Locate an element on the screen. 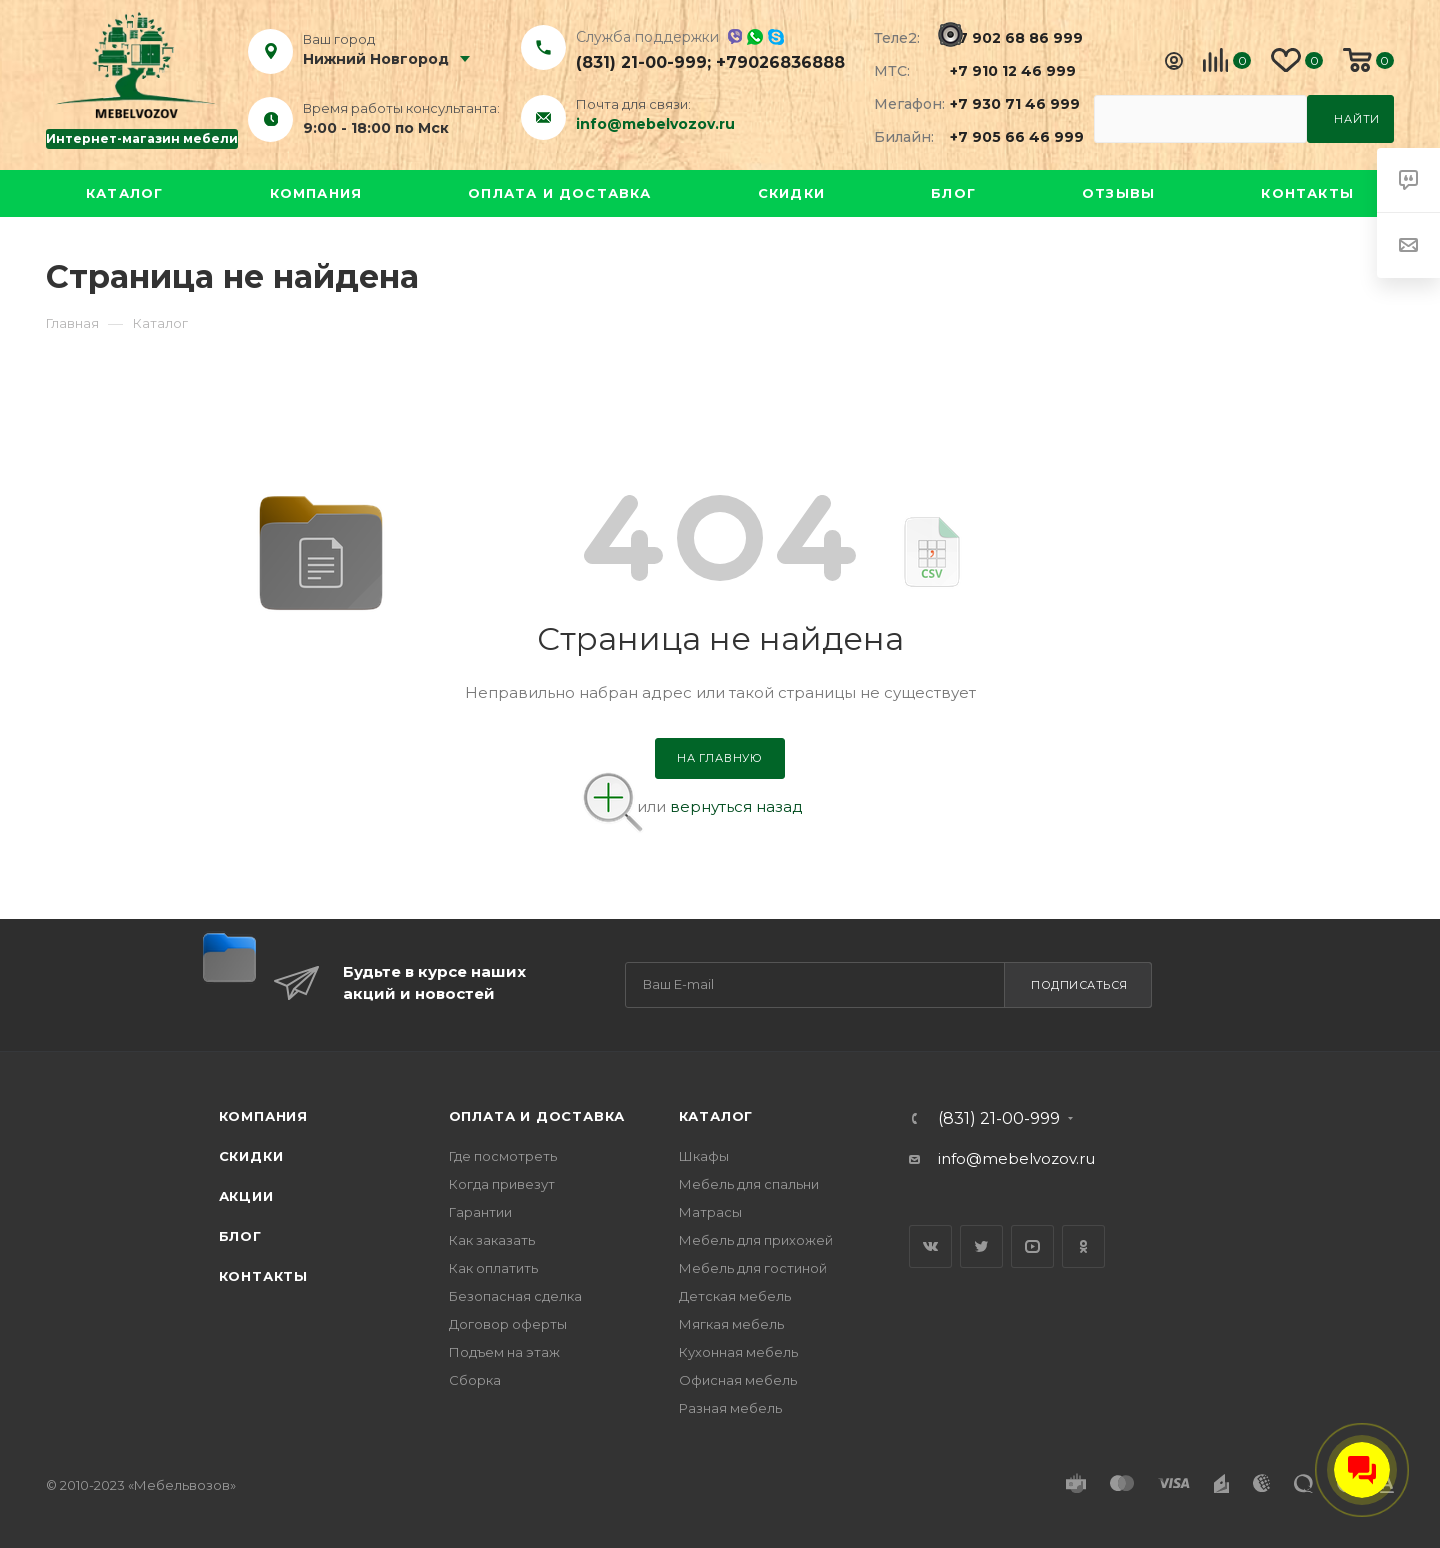  open your documents folder is located at coordinates (321, 553).